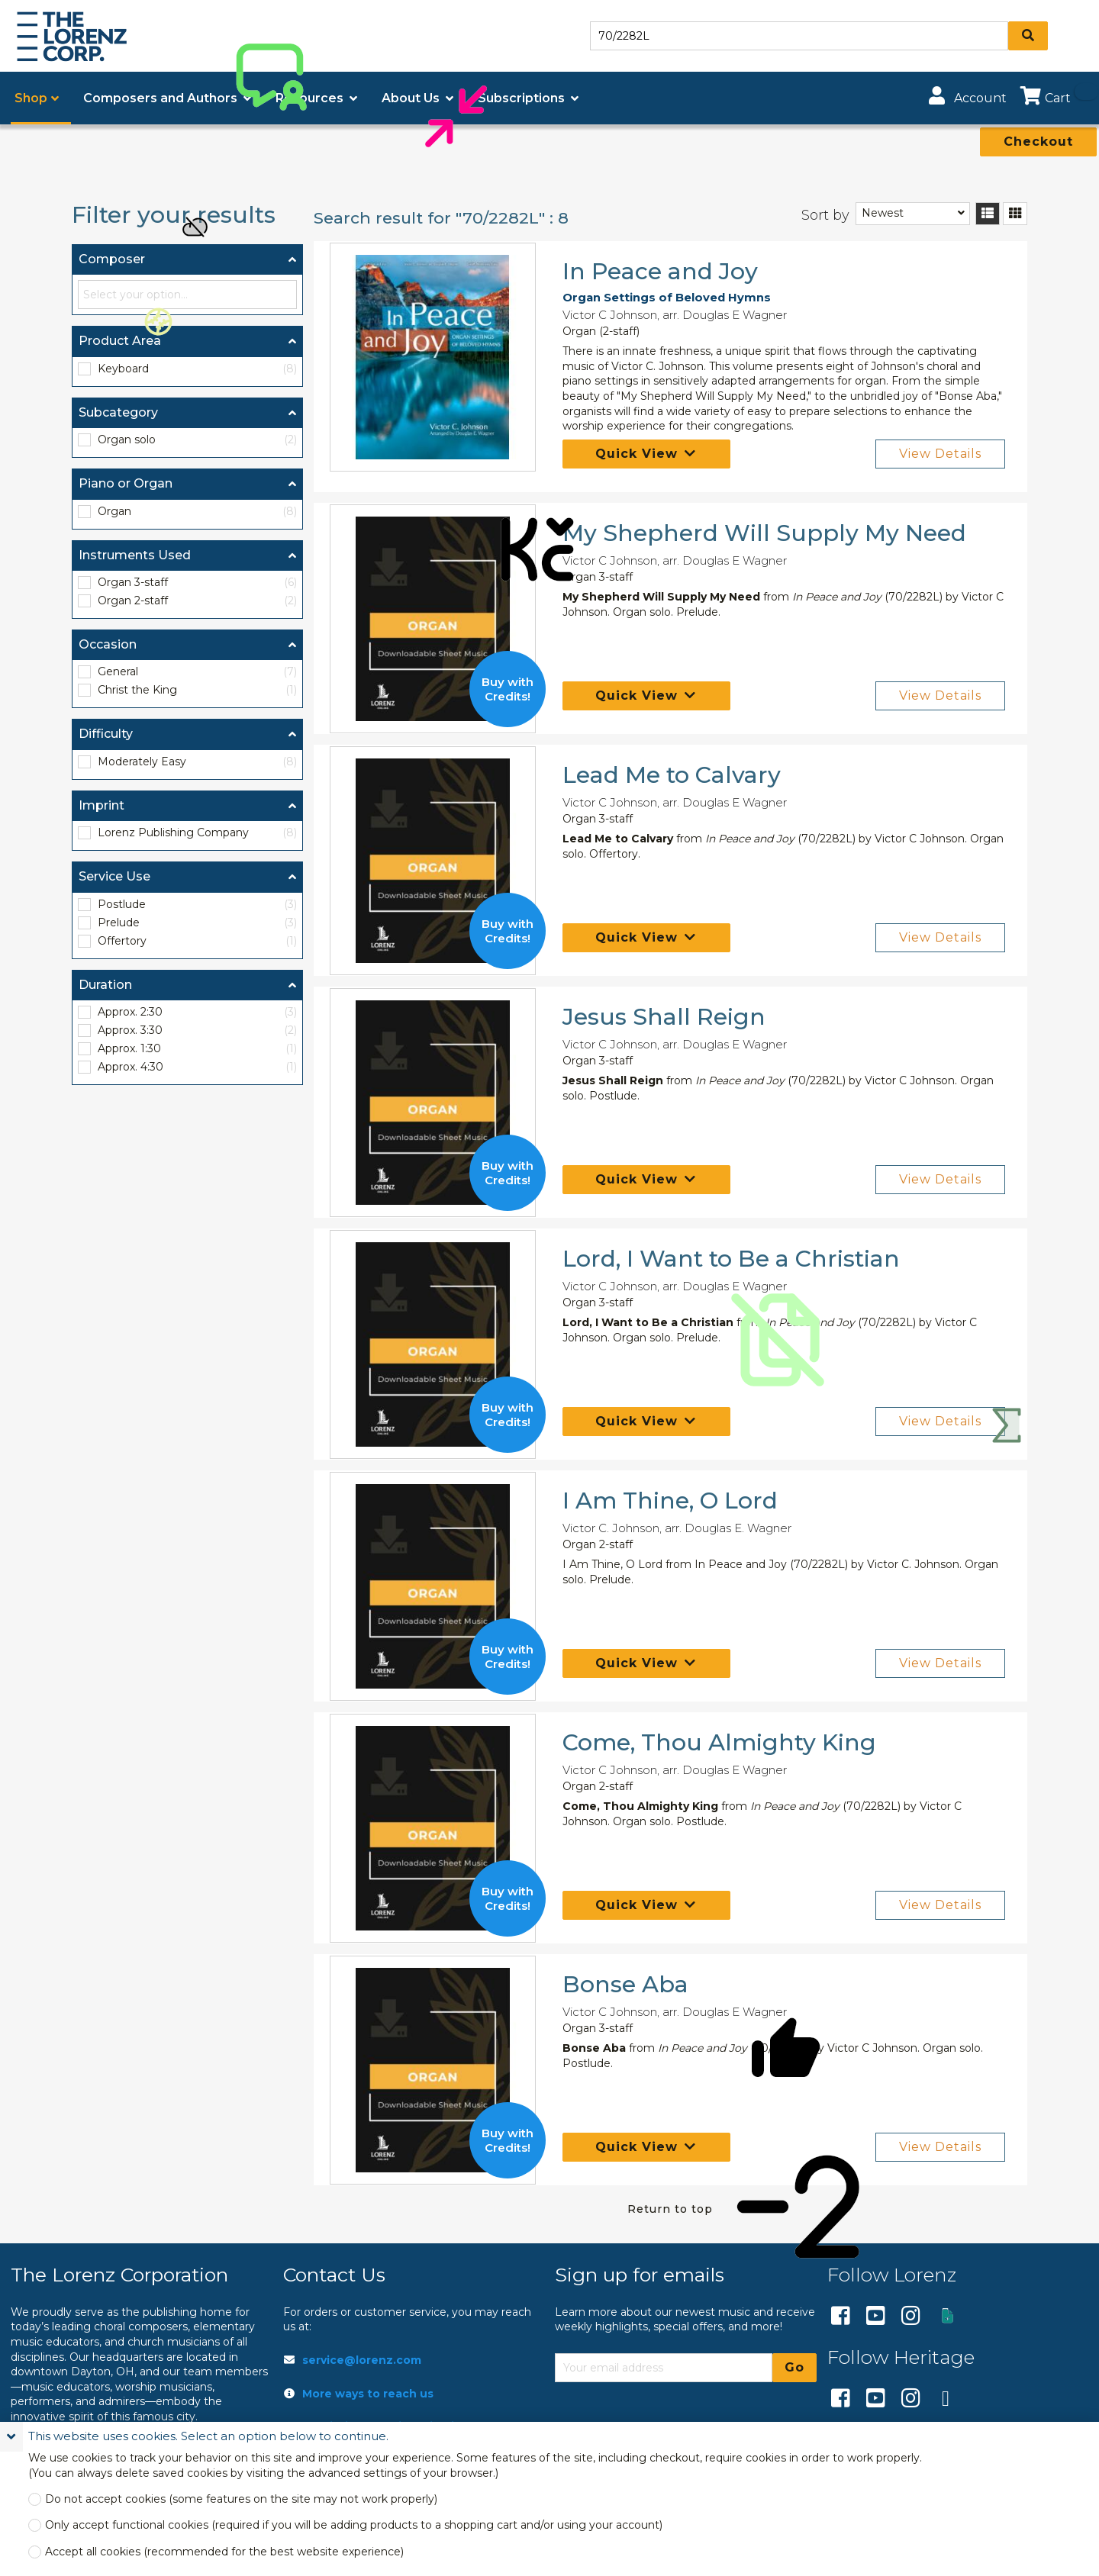  I want to click on calculate sum or total, so click(1007, 1425).